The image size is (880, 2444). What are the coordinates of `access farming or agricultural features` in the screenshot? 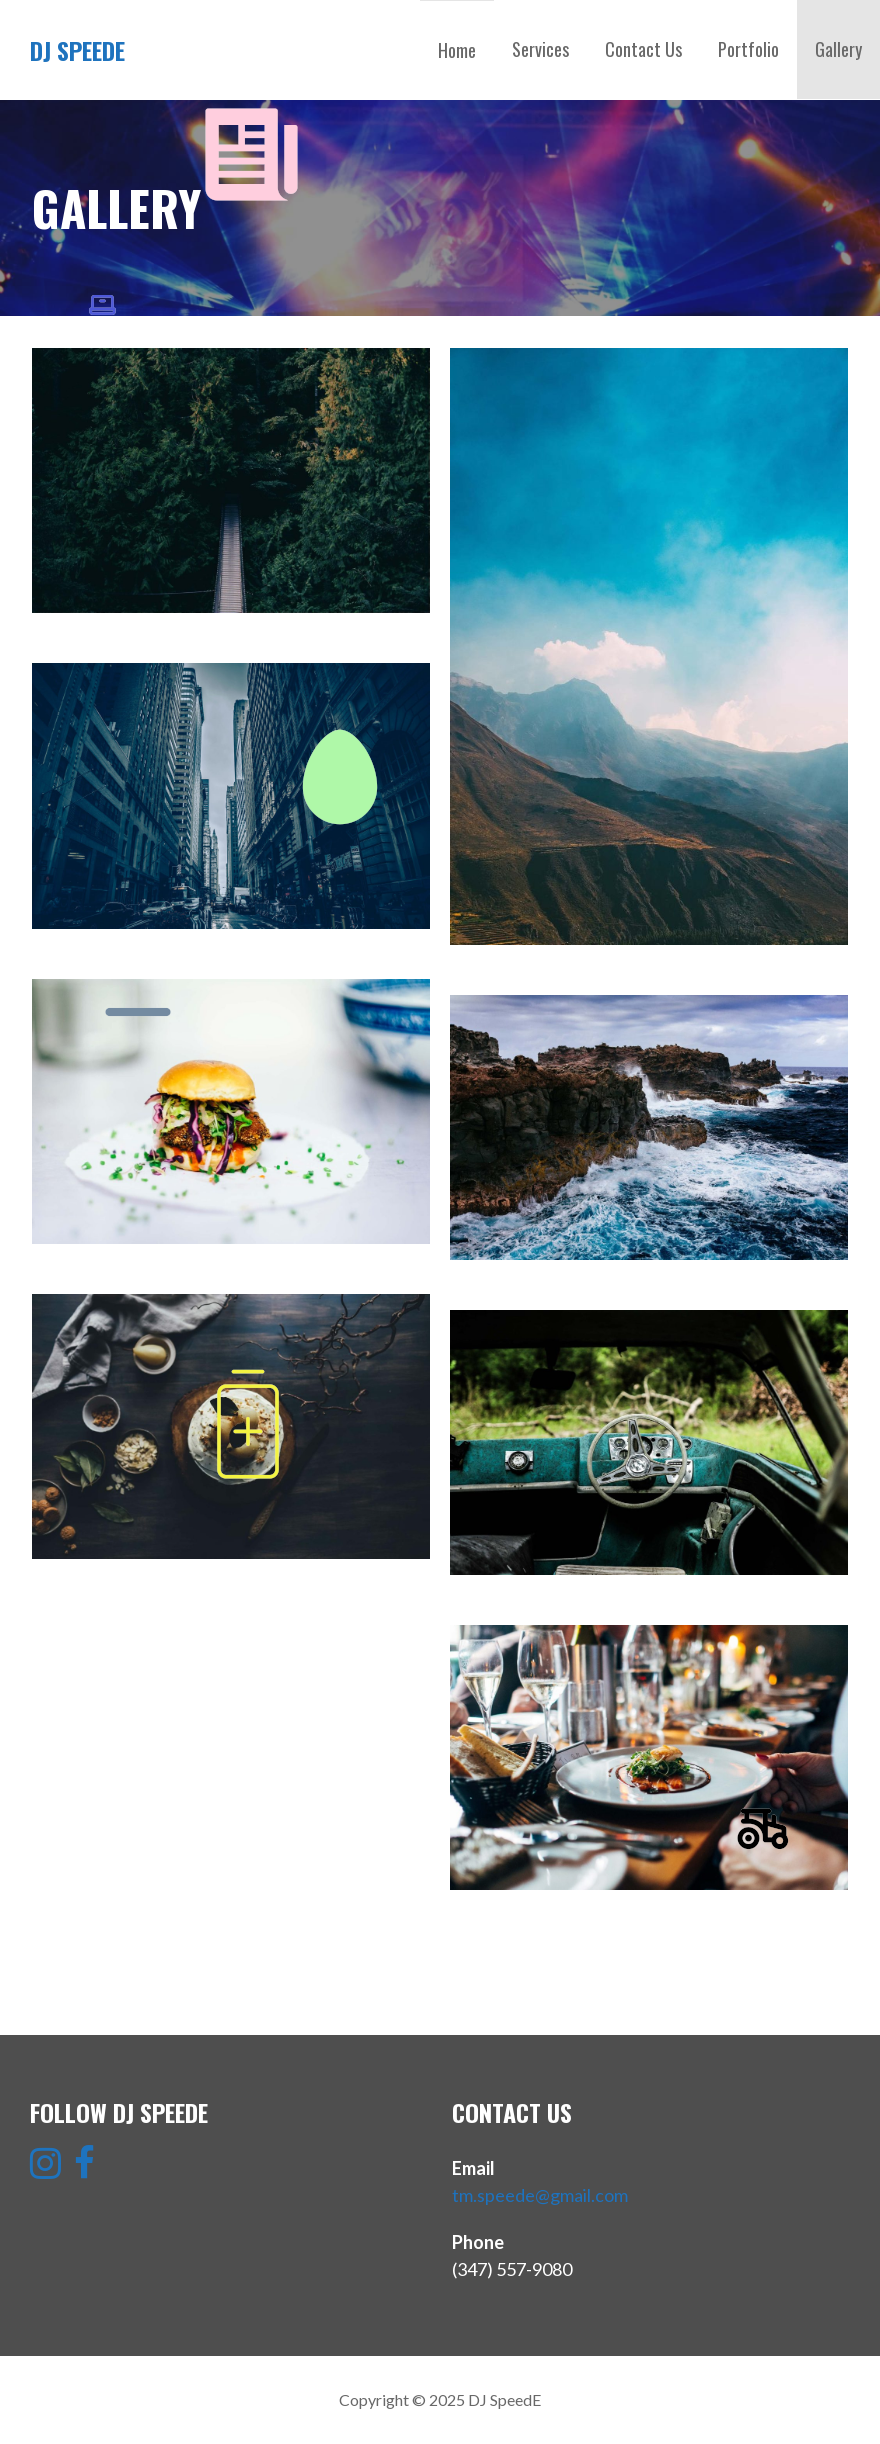 It's located at (762, 1828).